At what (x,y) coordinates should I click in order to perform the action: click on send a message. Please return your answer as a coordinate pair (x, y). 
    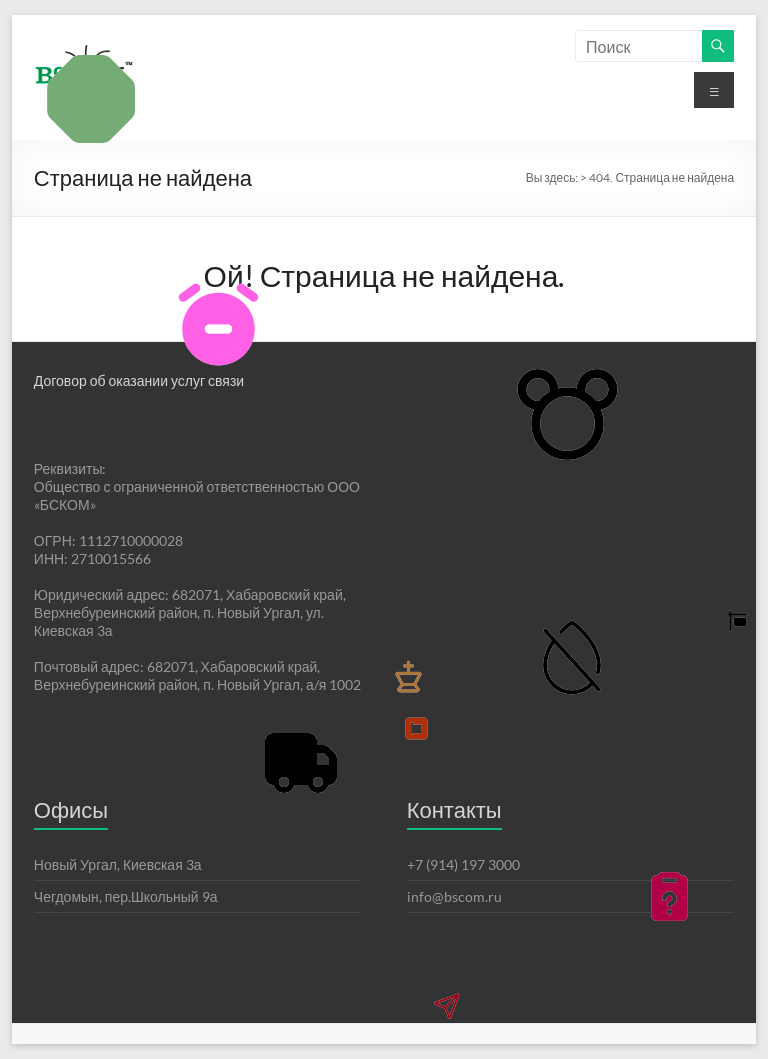
    Looking at the image, I should click on (446, 1006).